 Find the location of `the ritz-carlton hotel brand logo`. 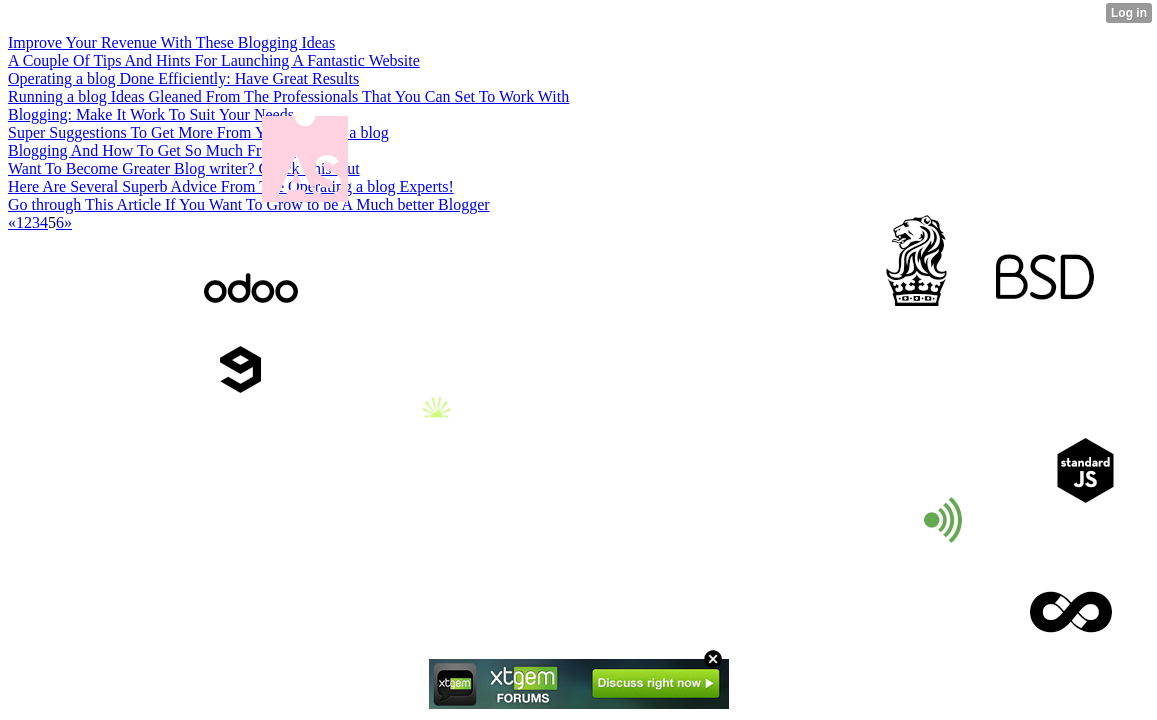

the ritz-carlton hotel brand logo is located at coordinates (916, 260).